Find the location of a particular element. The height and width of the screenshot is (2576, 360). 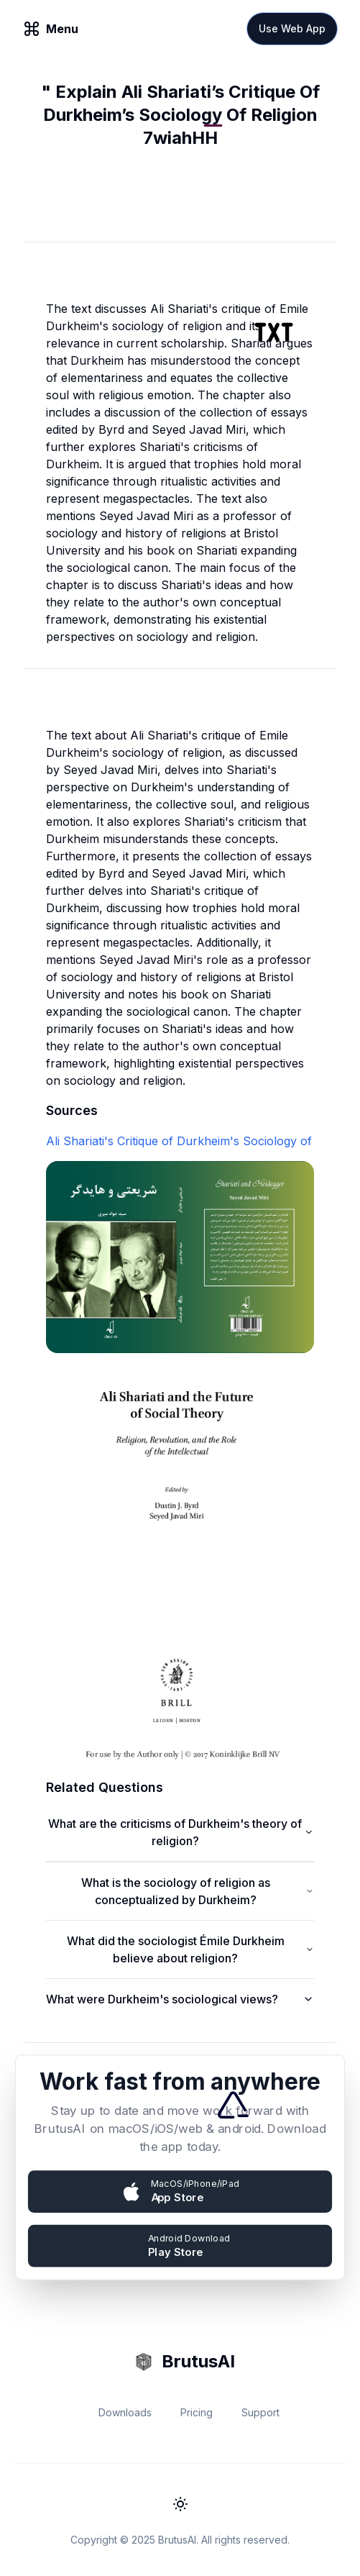

decrease quantity or value is located at coordinates (213, 125).